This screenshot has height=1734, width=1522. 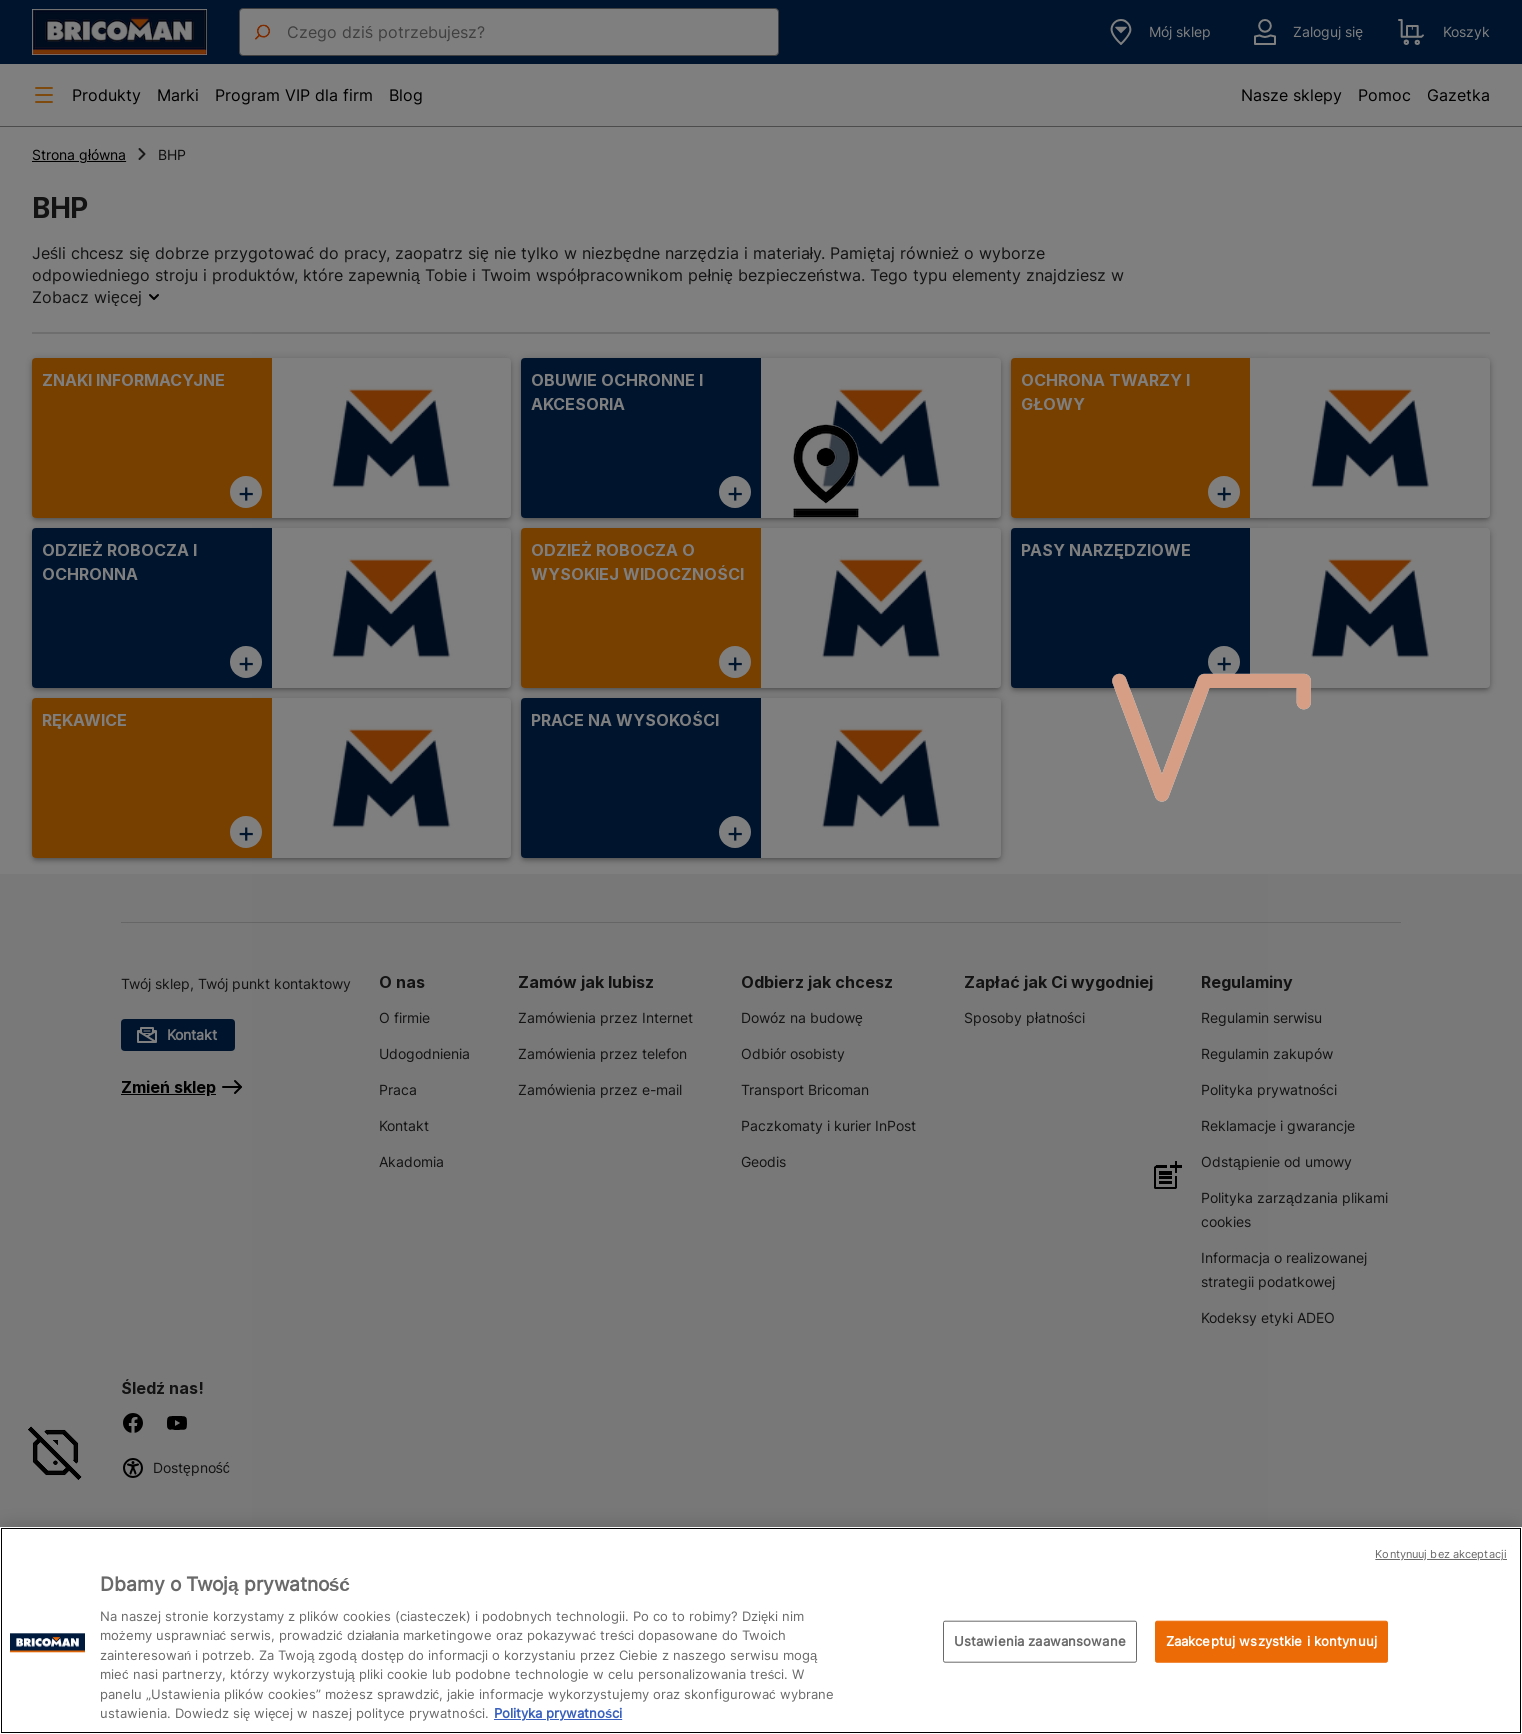 What do you see at coordinates (55, 1452) in the screenshot?
I see `disable or turn off reporting` at bounding box center [55, 1452].